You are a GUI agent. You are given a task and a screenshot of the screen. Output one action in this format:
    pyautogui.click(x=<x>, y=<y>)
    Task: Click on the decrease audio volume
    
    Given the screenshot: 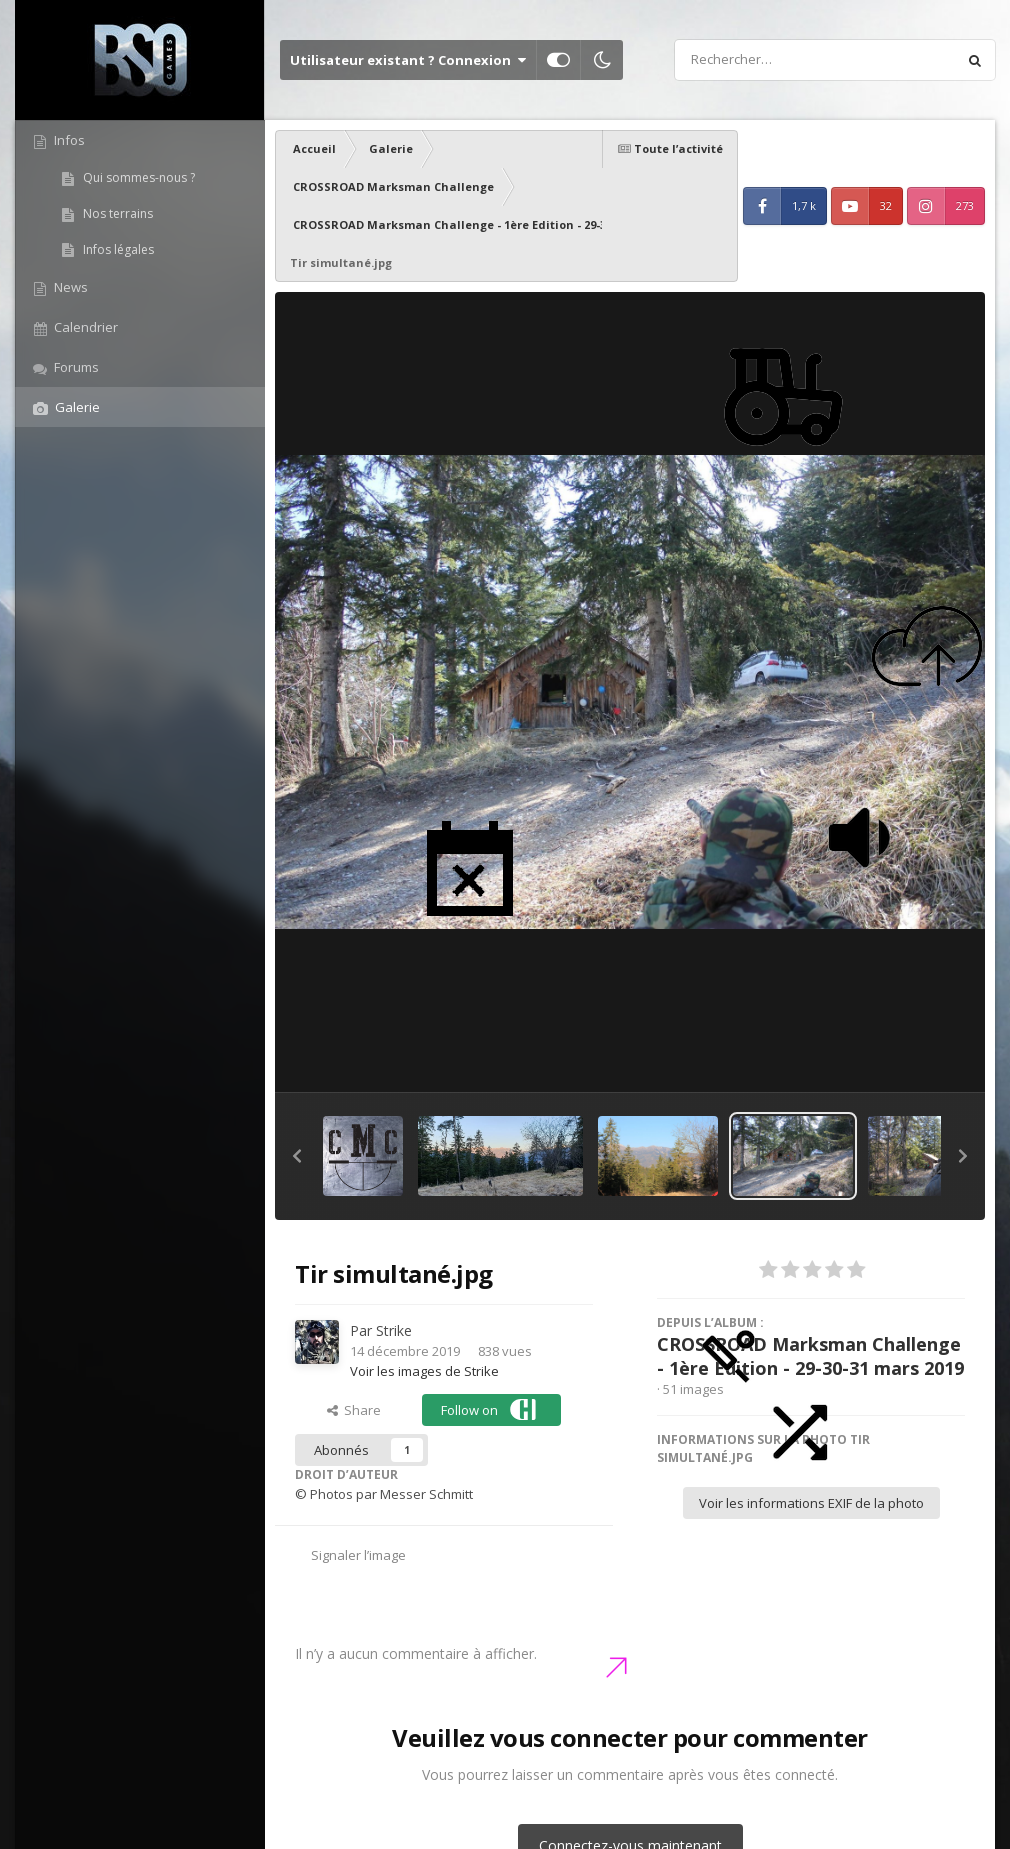 What is the action you would take?
    pyautogui.click(x=860, y=837)
    